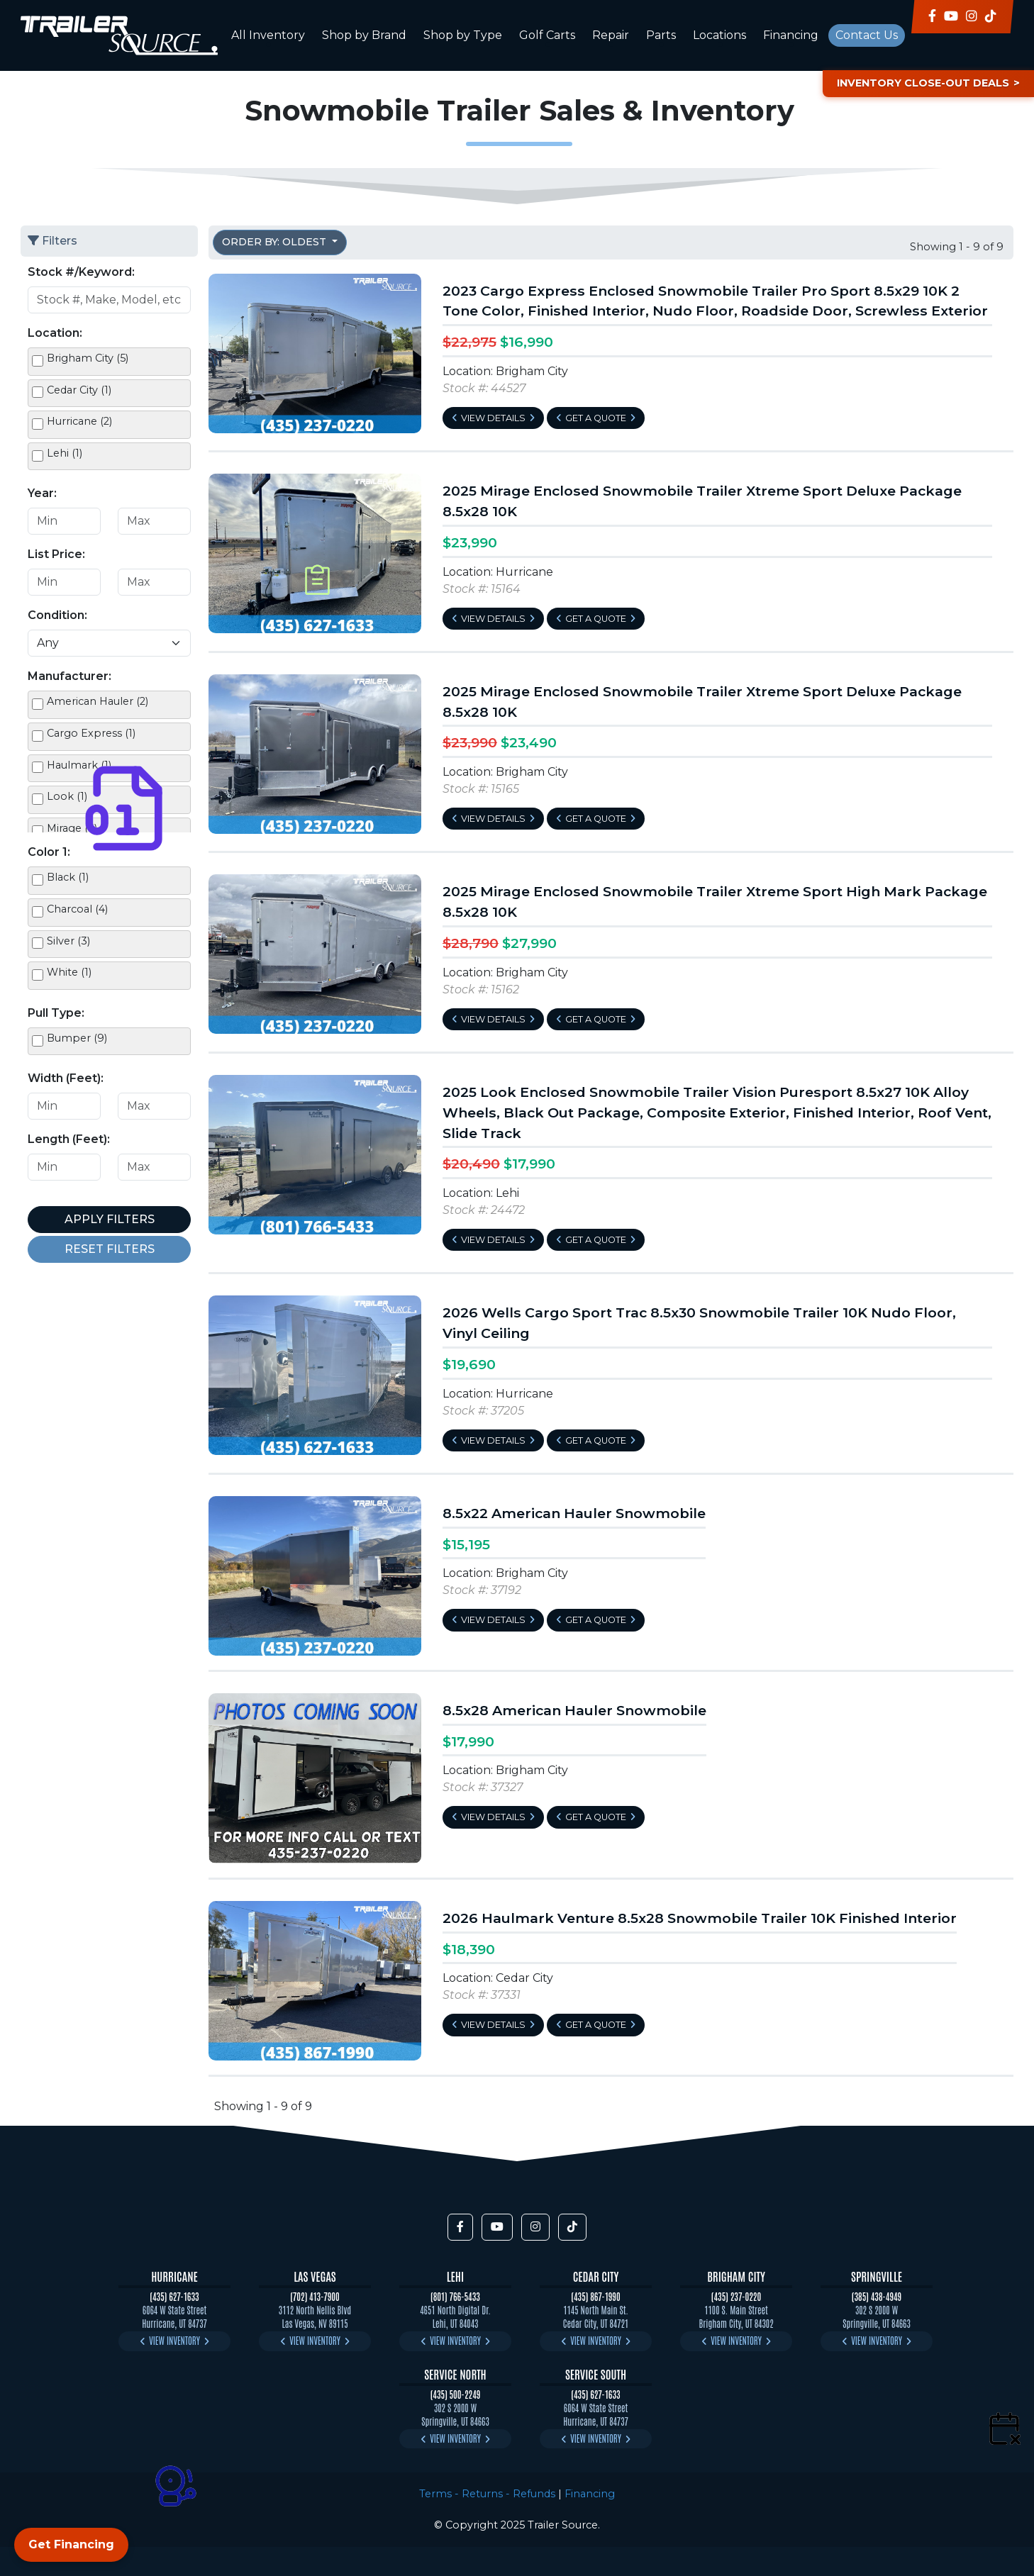 This screenshot has width=1034, height=2576. What do you see at coordinates (128, 808) in the screenshot?
I see `view a binary or data file` at bounding box center [128, 808].